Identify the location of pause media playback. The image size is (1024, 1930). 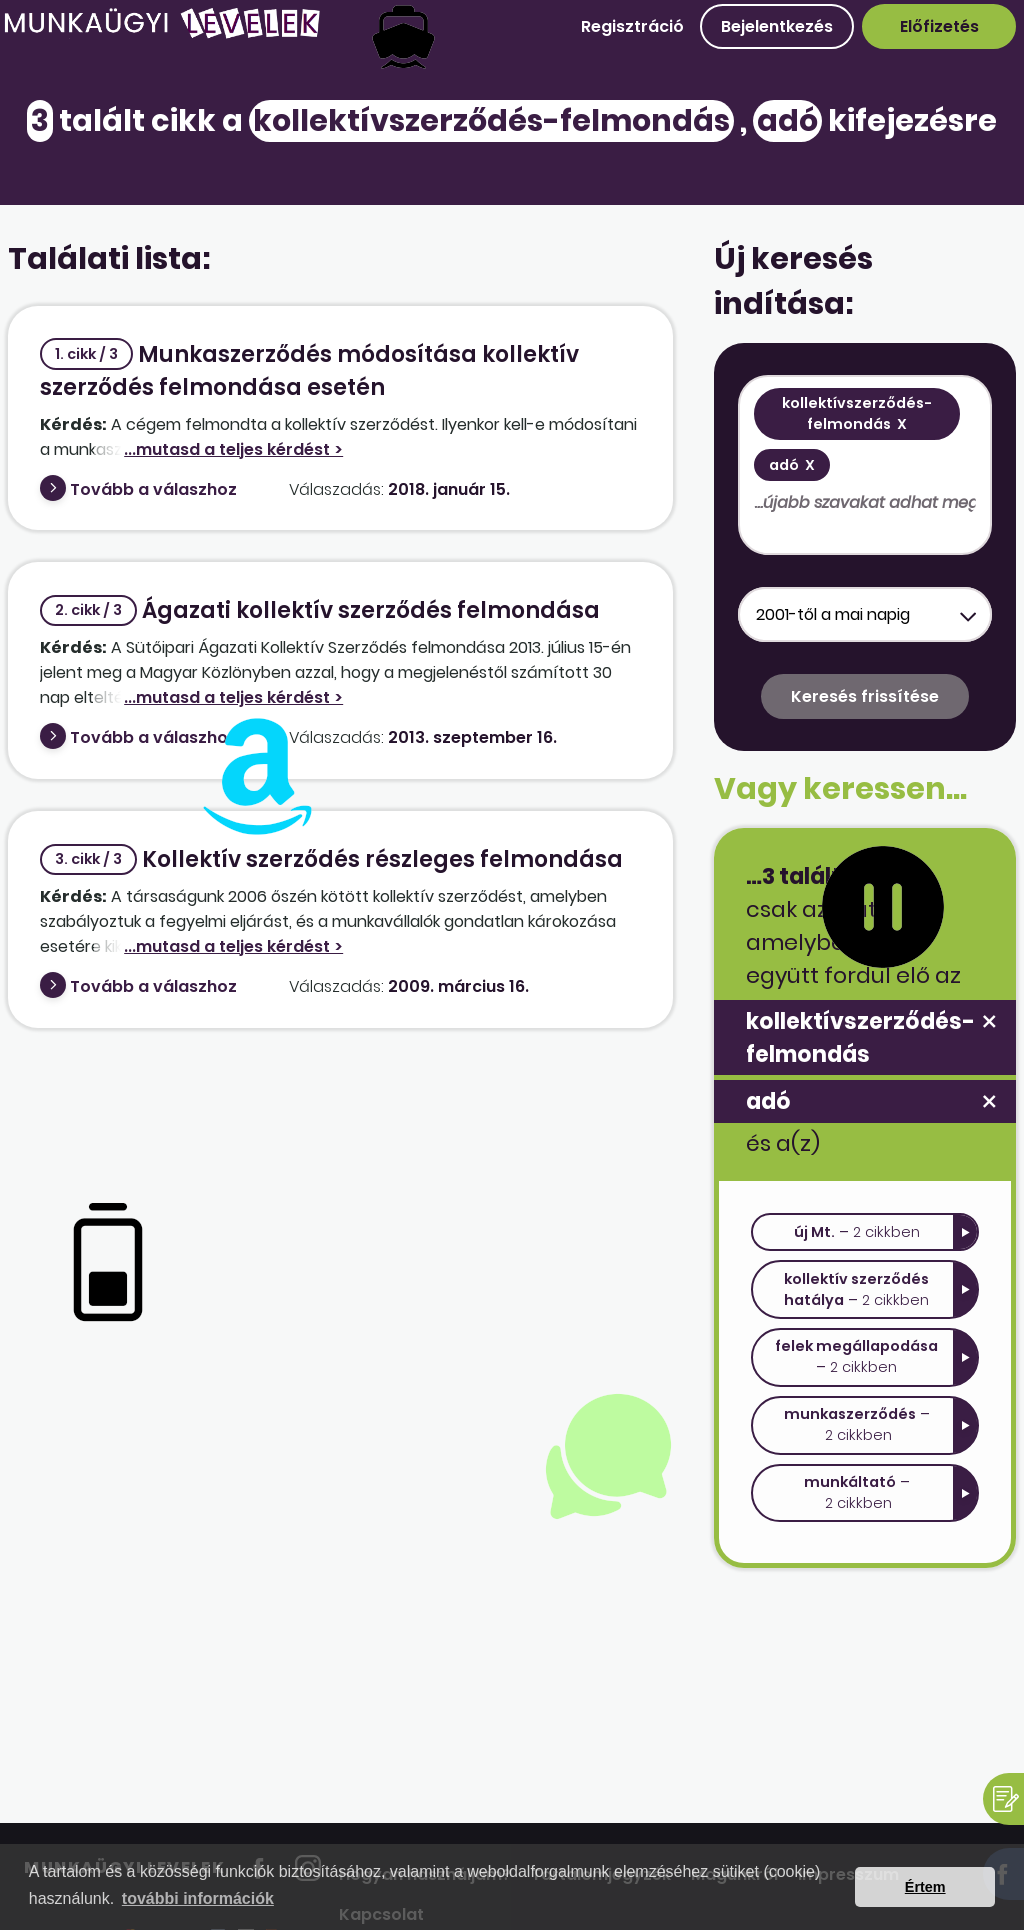
(883, 907).